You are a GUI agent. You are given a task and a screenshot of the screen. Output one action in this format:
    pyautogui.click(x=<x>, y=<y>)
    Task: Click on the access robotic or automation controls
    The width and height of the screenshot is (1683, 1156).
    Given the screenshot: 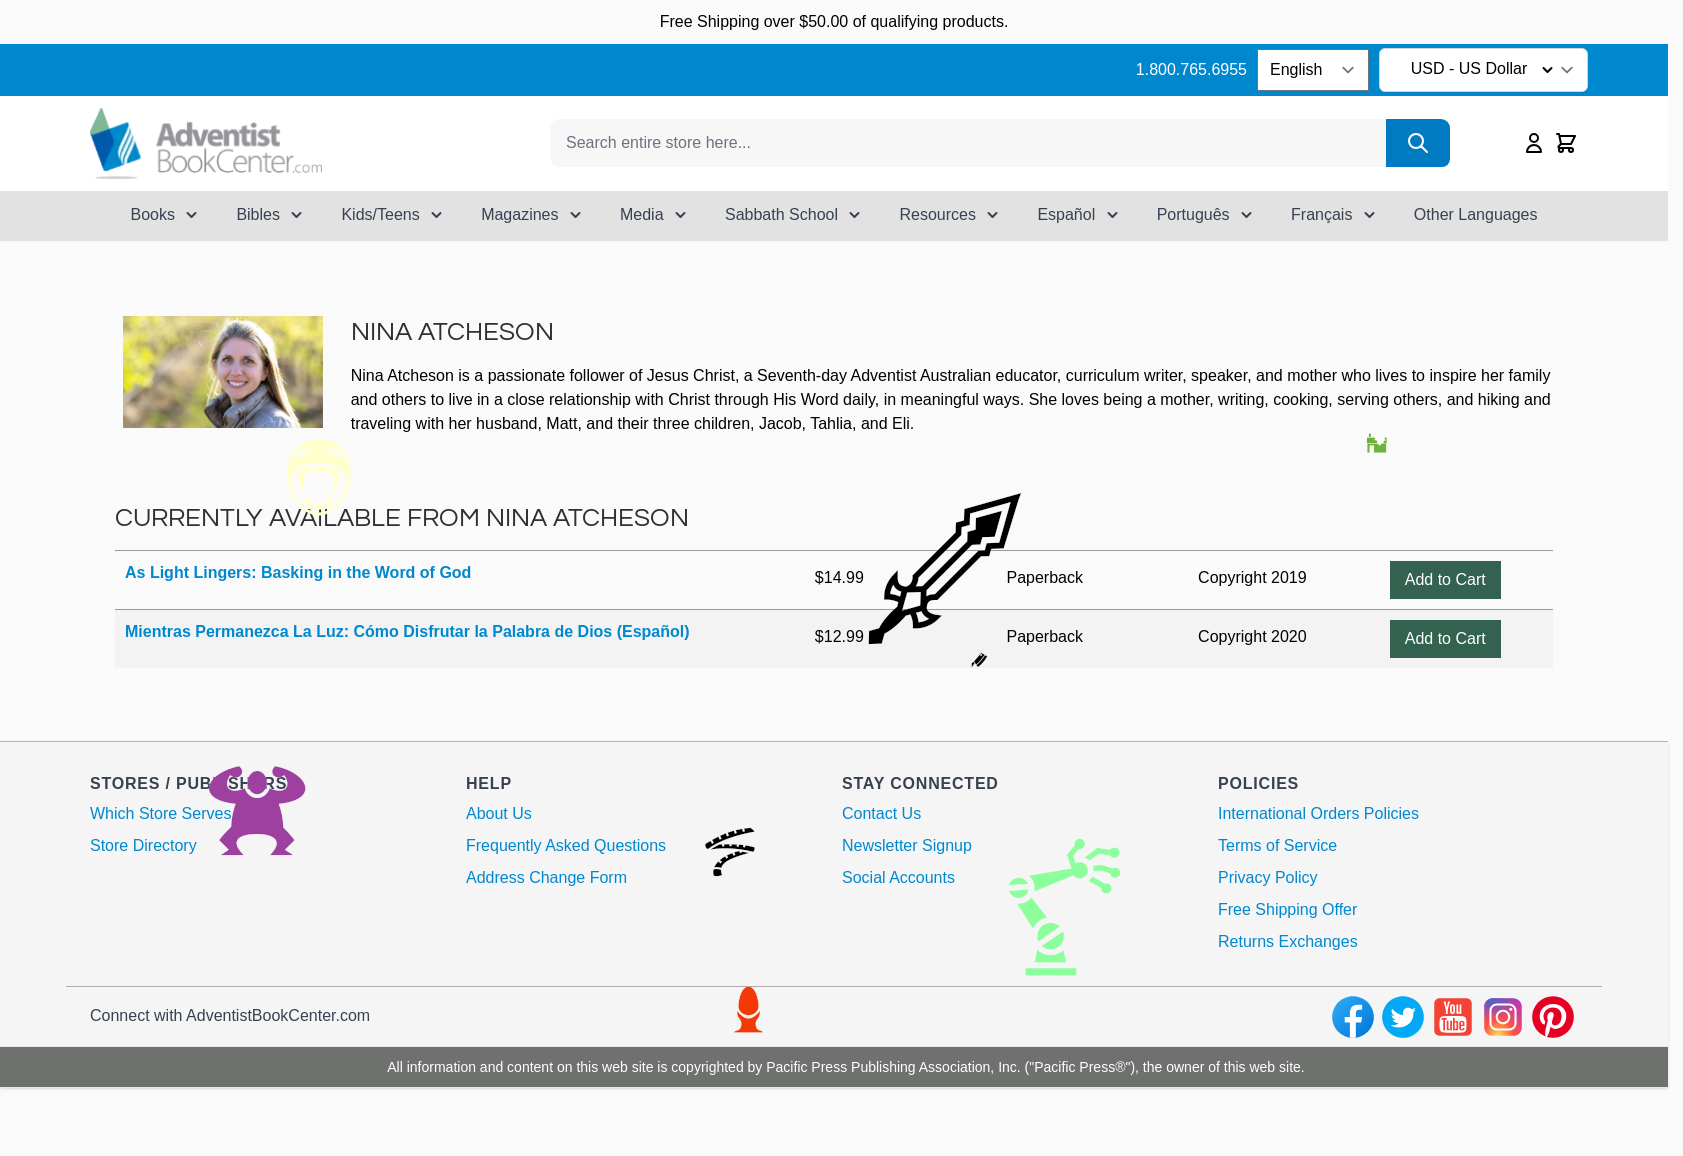 What is the action you would take?
    pyautogui.click(x=1059, y=904)
    